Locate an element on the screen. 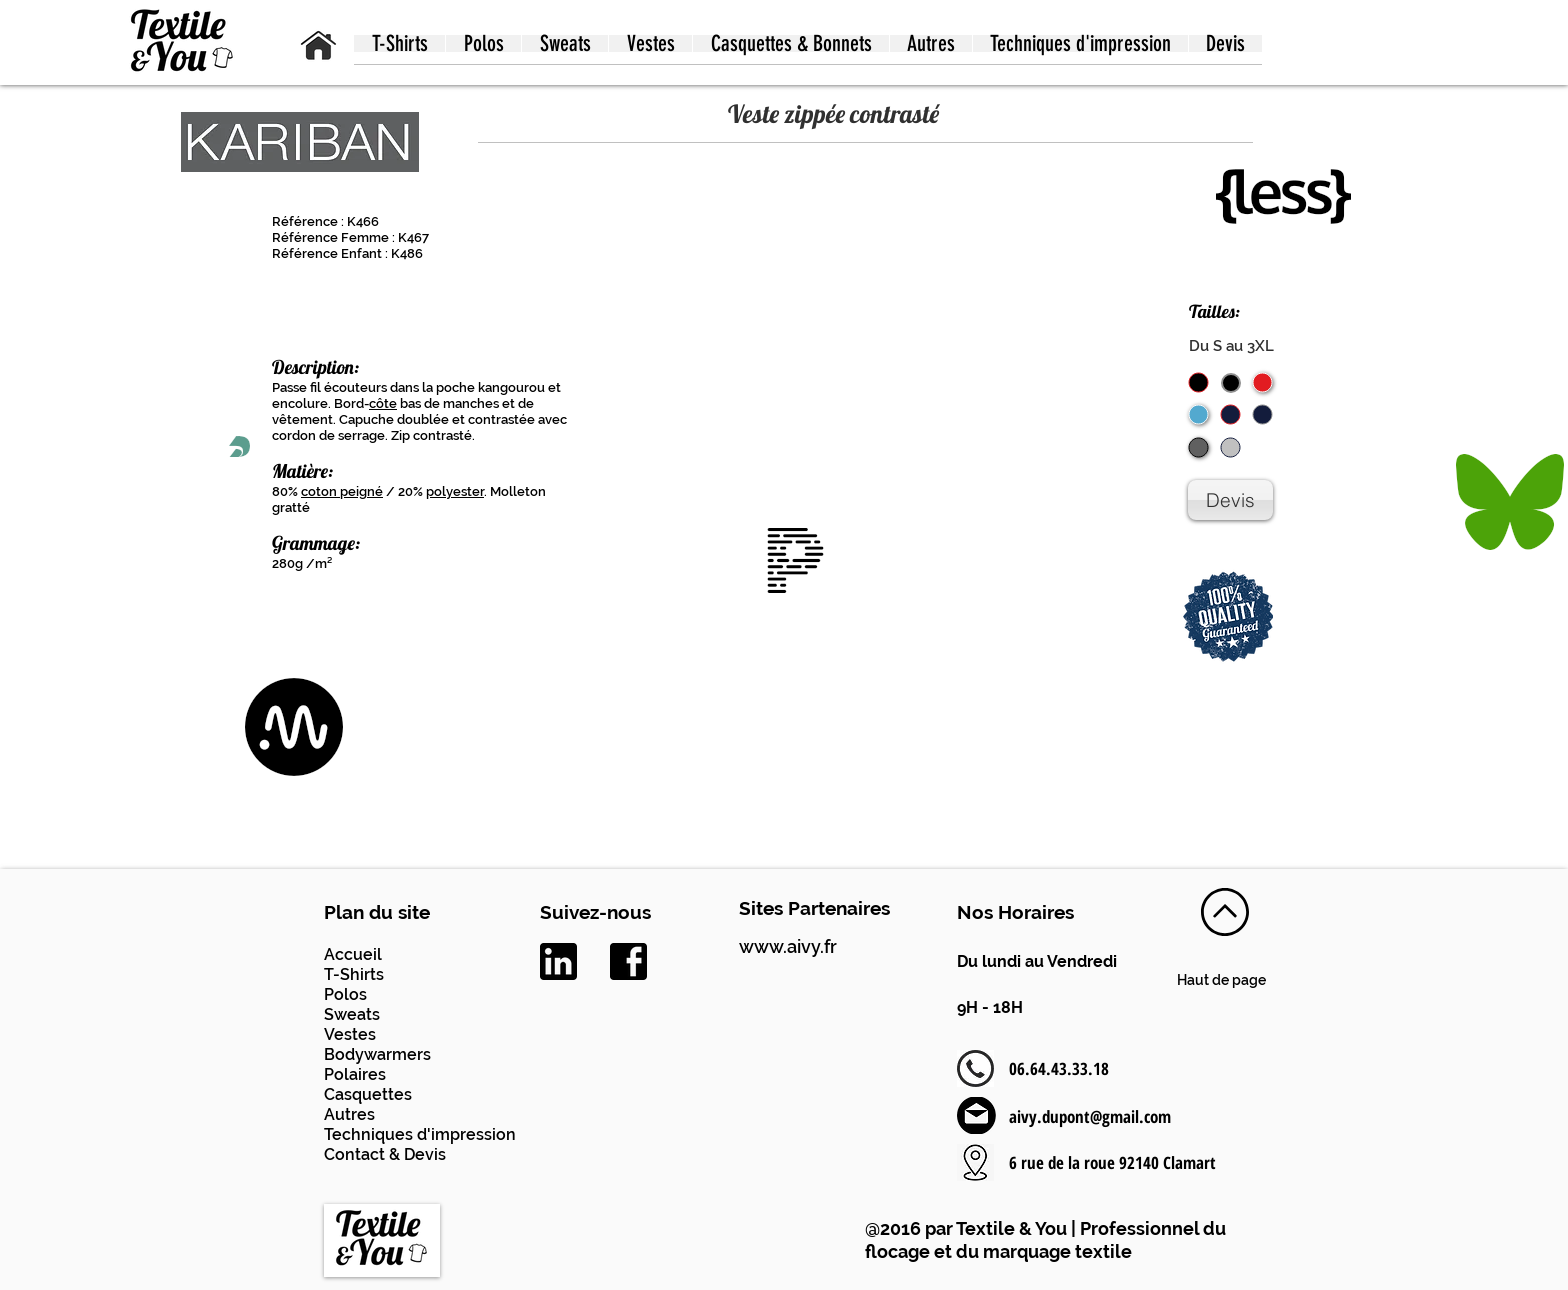 Image resolution: width=1568 pixels, height=1290 pixels. less css preprocessor logo is located at coordinates (1283, 196).